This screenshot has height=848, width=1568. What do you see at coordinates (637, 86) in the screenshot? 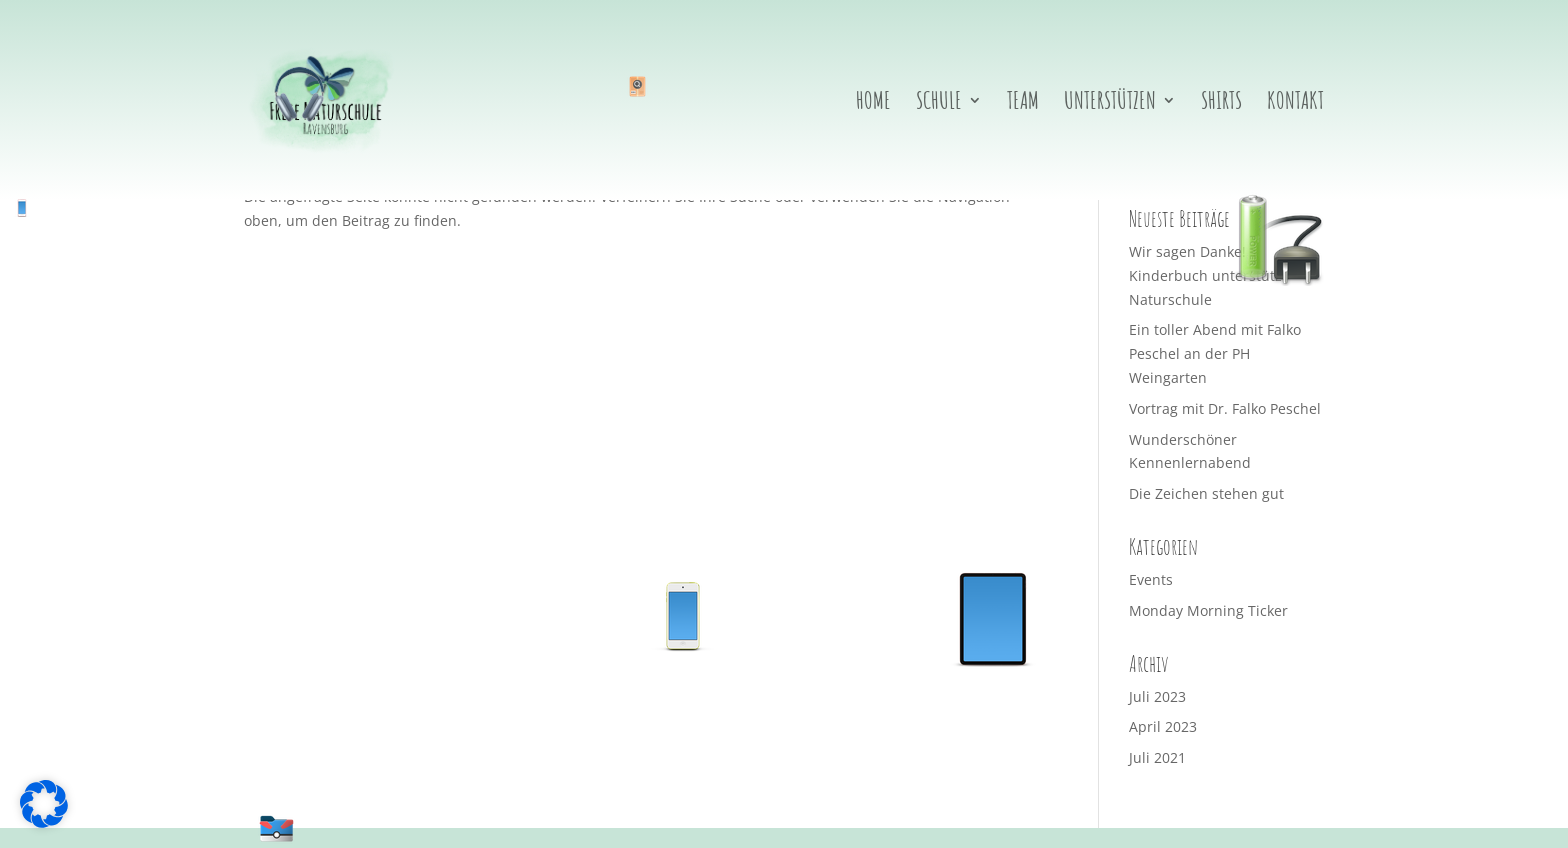
I see `resolving package dependencies` at bounding box center [637, 86].